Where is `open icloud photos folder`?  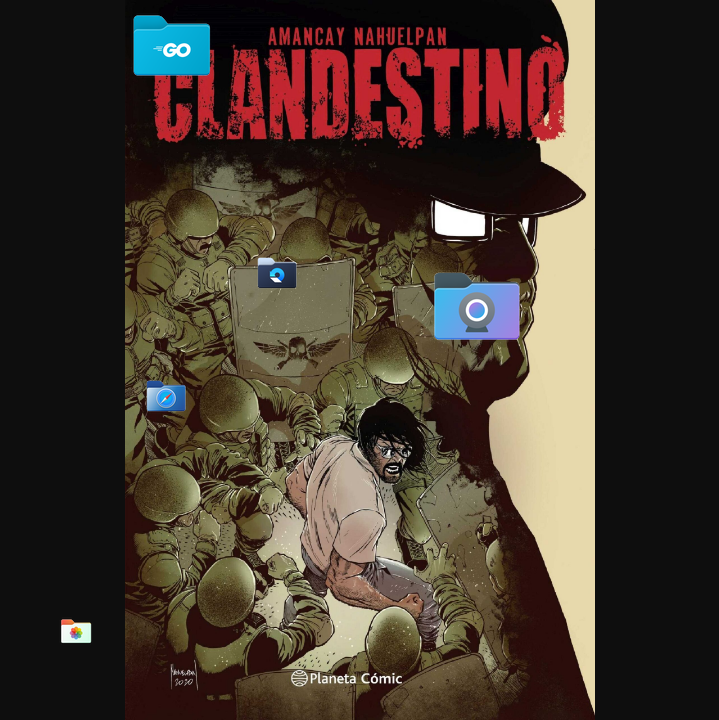 open icloud photos folder is located at coordinates (76, 632).